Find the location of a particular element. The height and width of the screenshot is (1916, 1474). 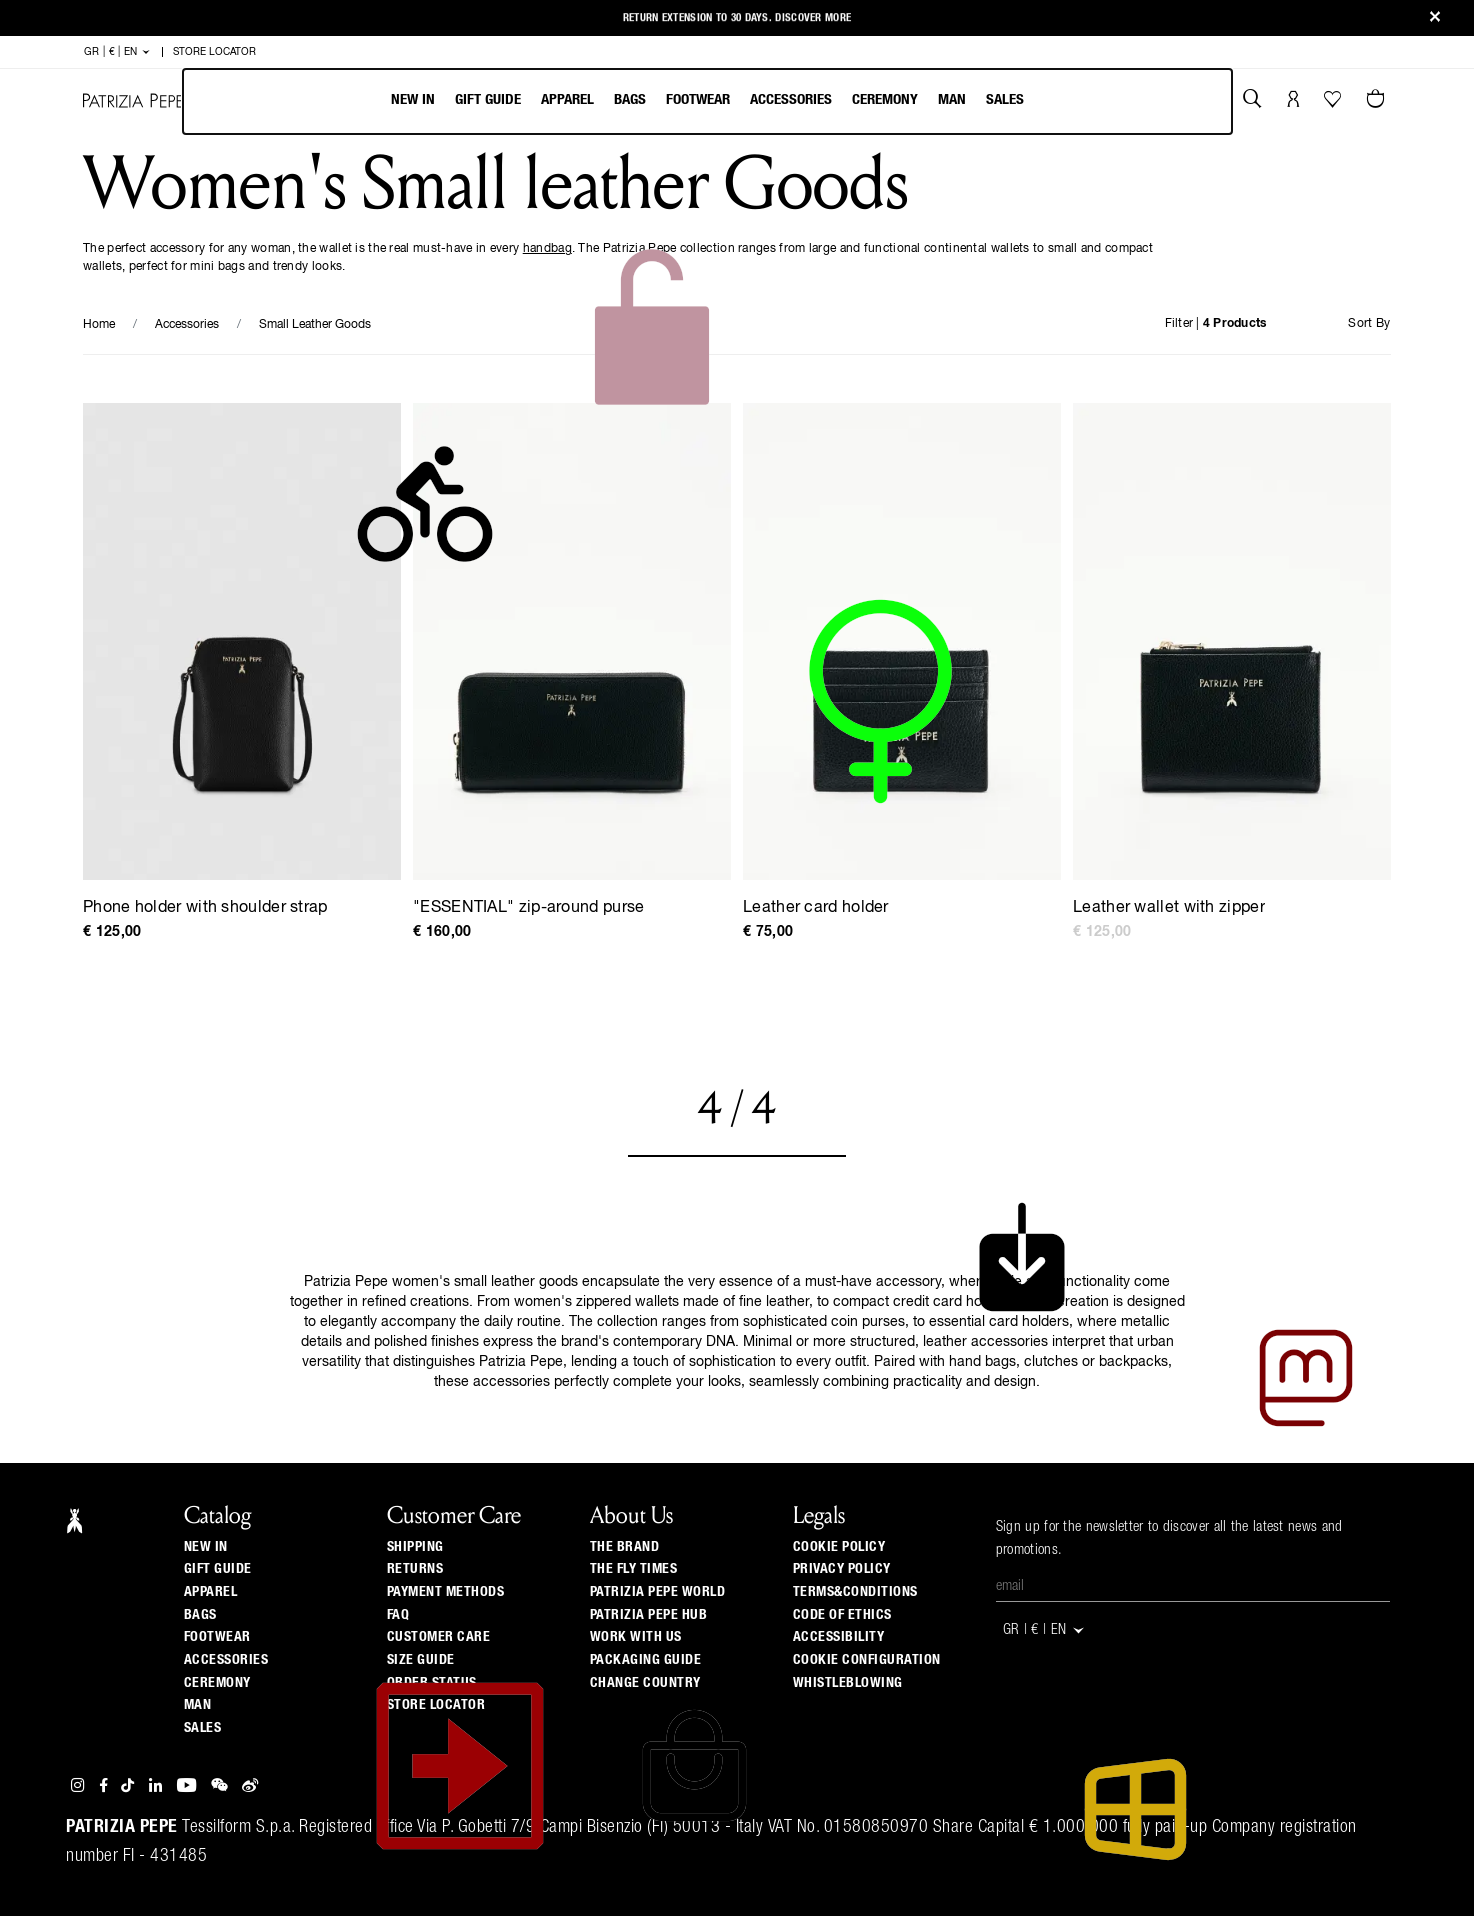

indicates a file has been renamed in version control is located at coordinates (460, 1766).